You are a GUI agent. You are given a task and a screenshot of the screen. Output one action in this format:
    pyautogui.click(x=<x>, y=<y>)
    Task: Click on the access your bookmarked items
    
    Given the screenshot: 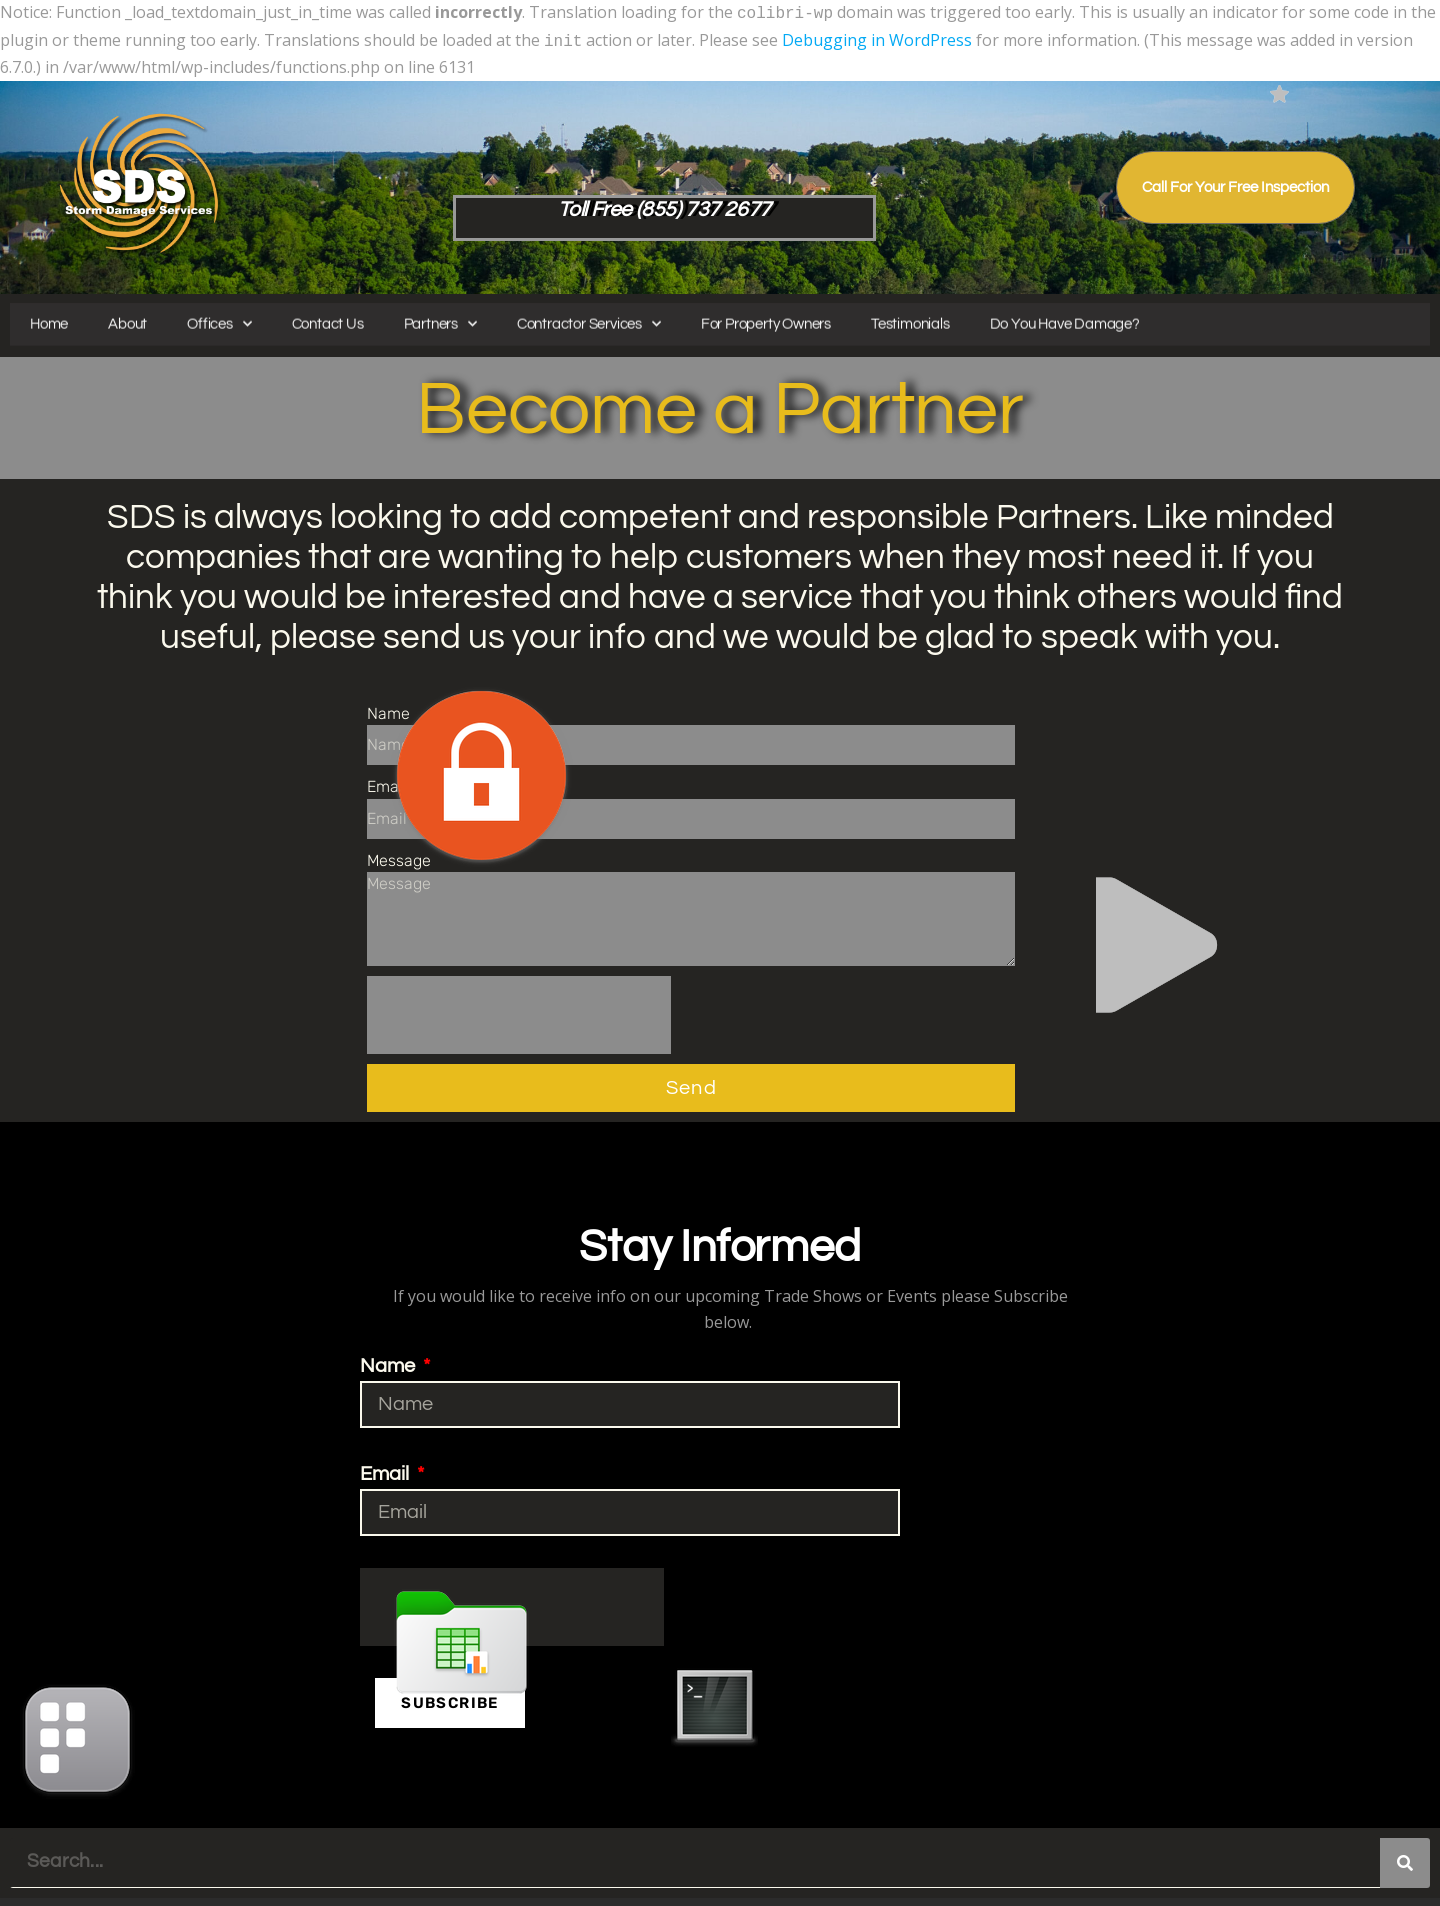 What is the action you would take?
    pyautogui.click(x=1279, y=94)
    